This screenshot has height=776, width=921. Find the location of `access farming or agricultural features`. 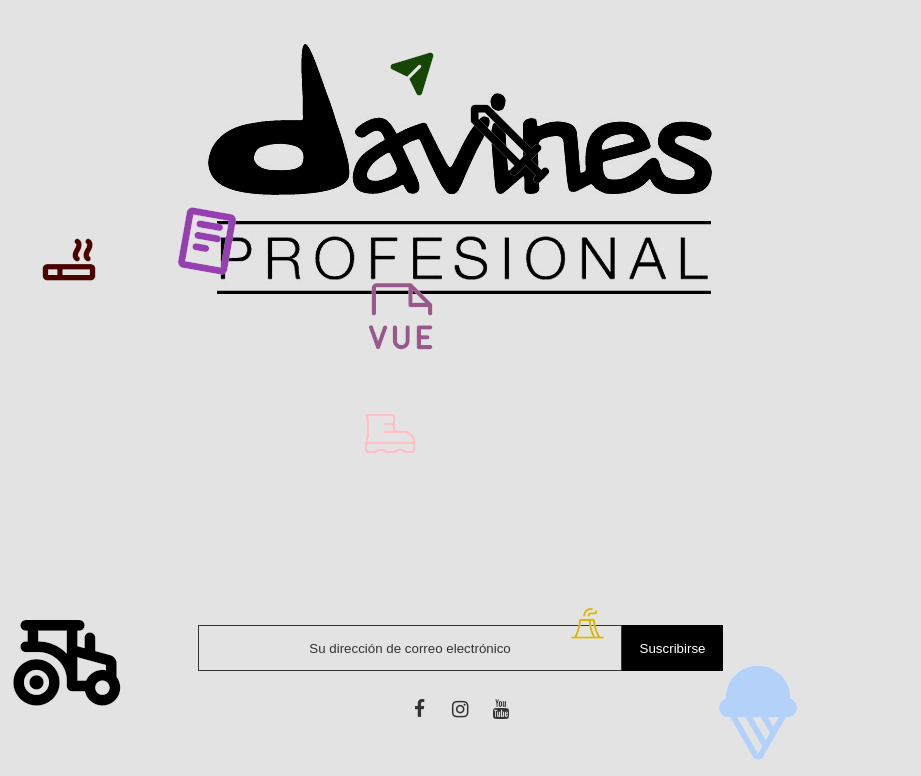

access farming or agricultural features is located at coordinates (65, 661).